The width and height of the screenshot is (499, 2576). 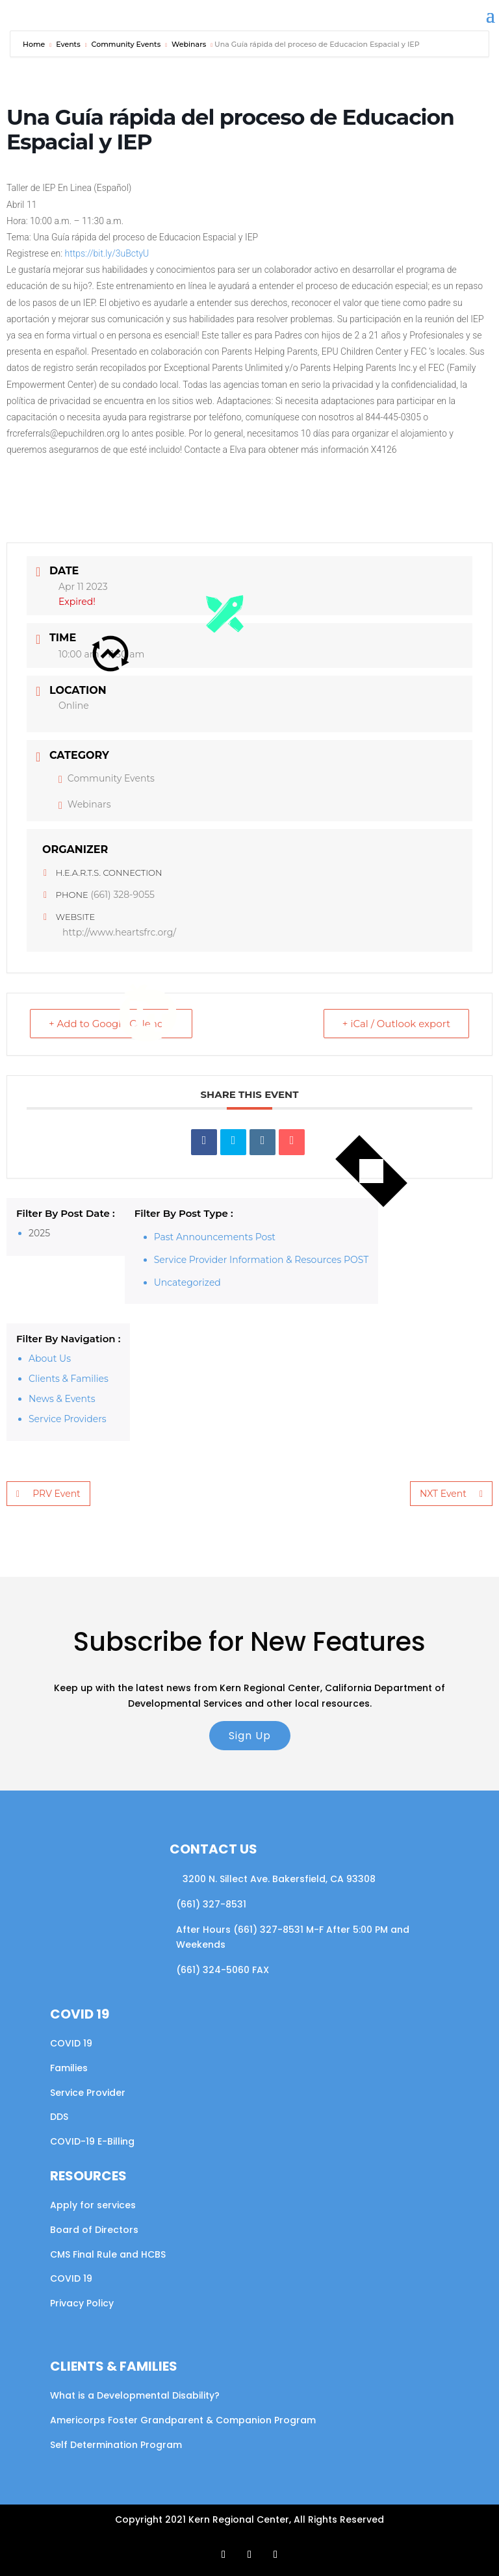 What do you see at coordinates (371, 1171) in the screenshot?
I see `ktor framework logo` at bounding box center [371, 1171].